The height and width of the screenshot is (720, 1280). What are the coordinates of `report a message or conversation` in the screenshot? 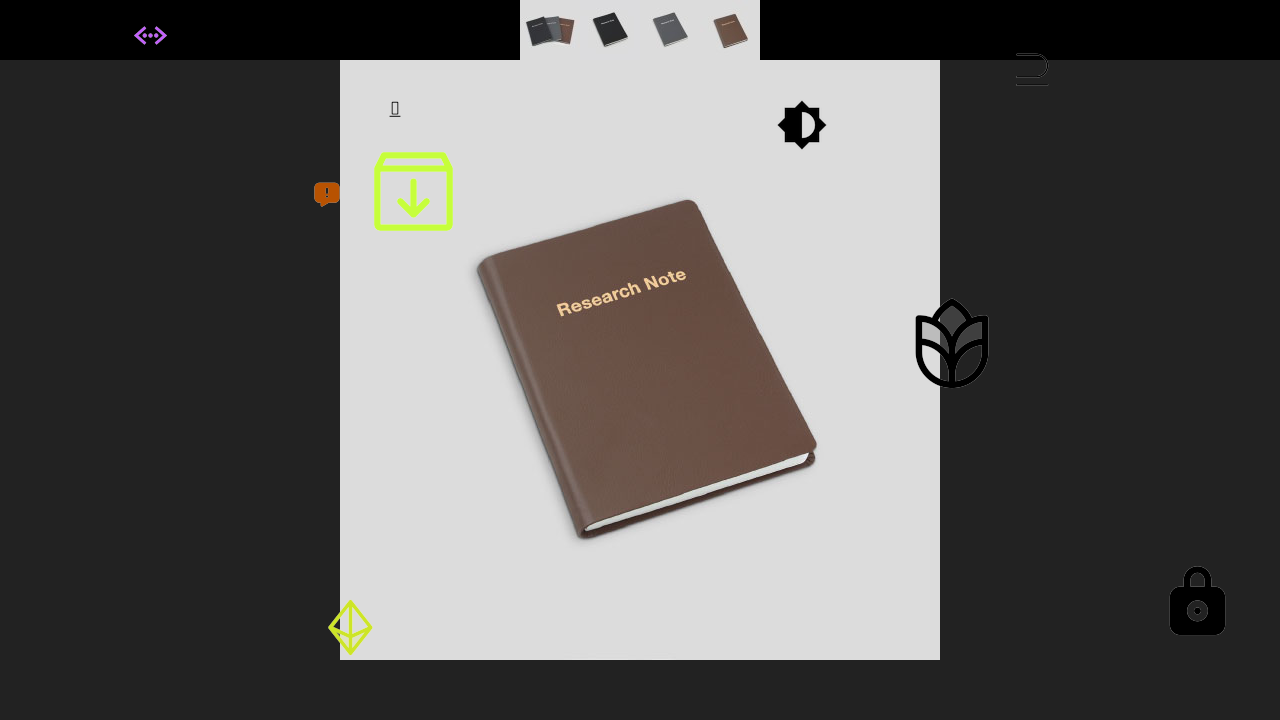 It's located at (327, 194).